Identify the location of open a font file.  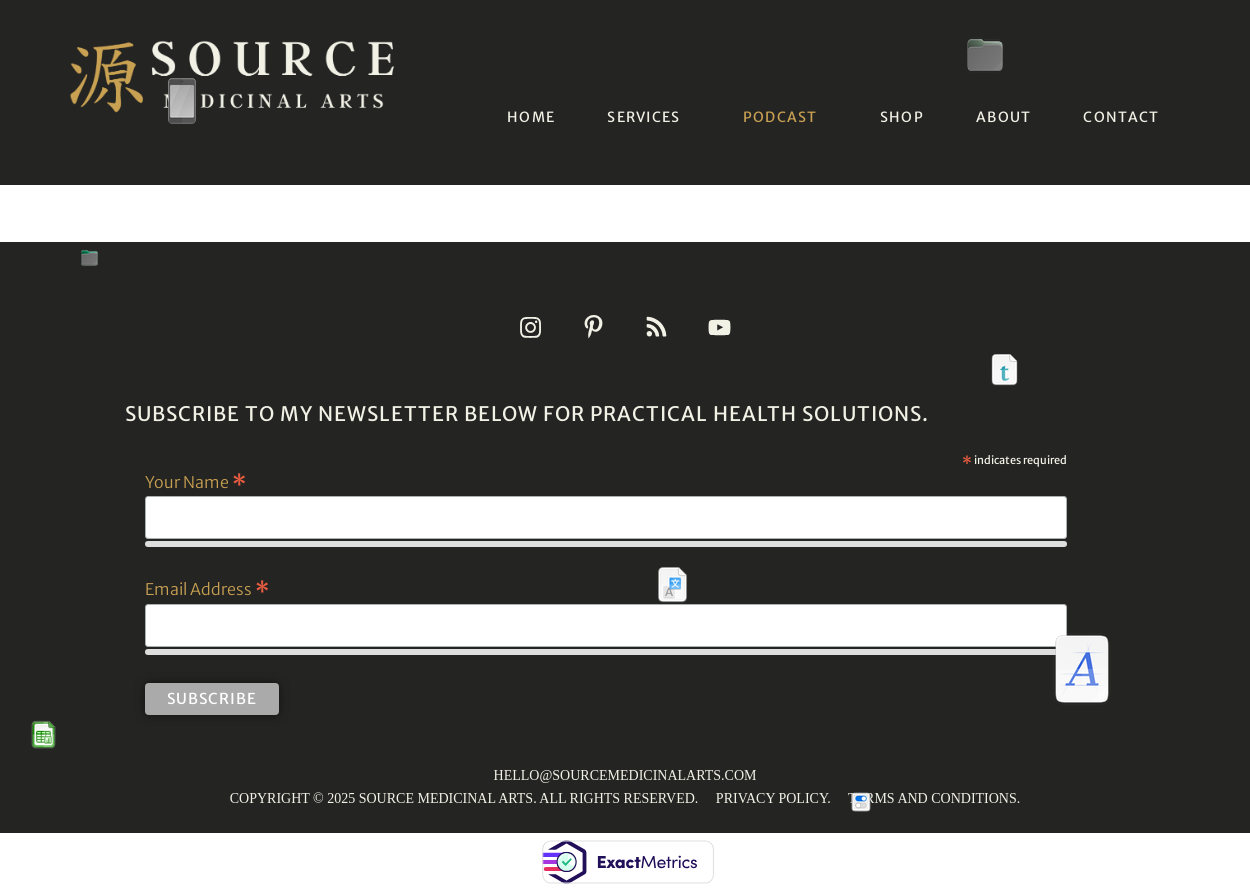
(1082, 669).